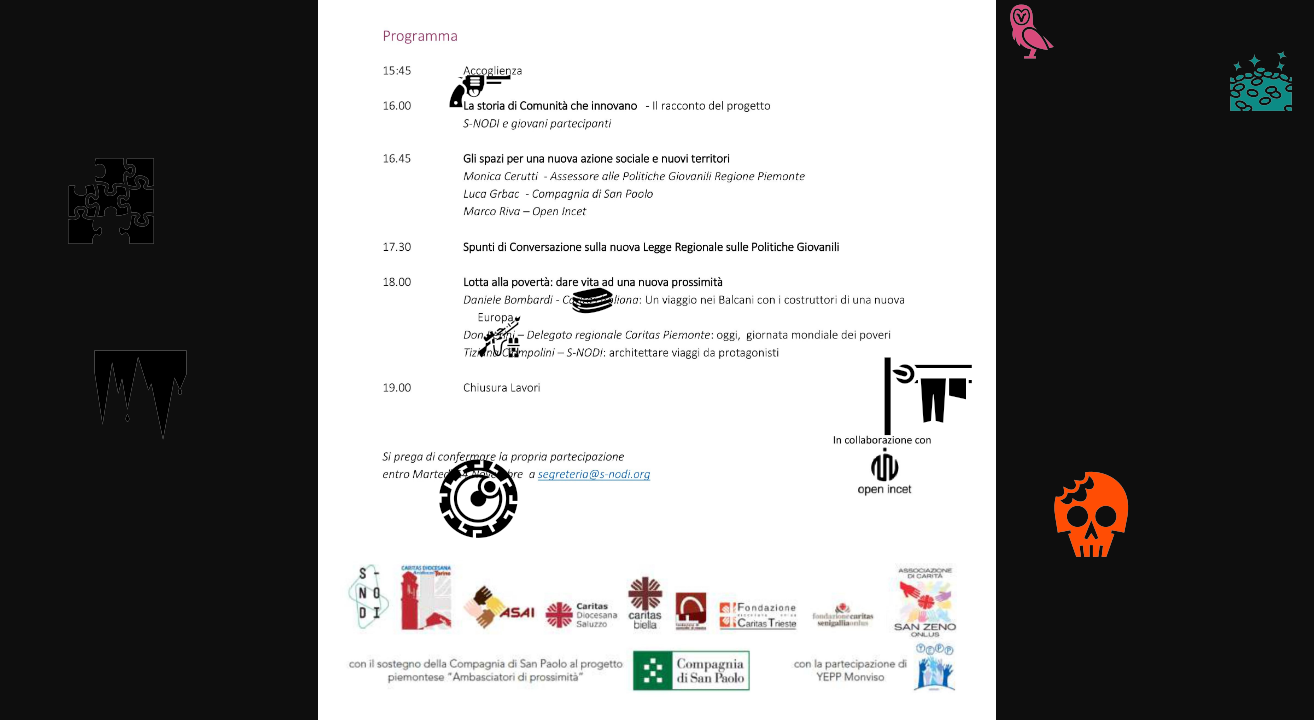 The image size is (1314, 720). Describe the element at coordinates (1090, 515) in the screenshot. I see `indicates a defeated enemy or death state` at that location.